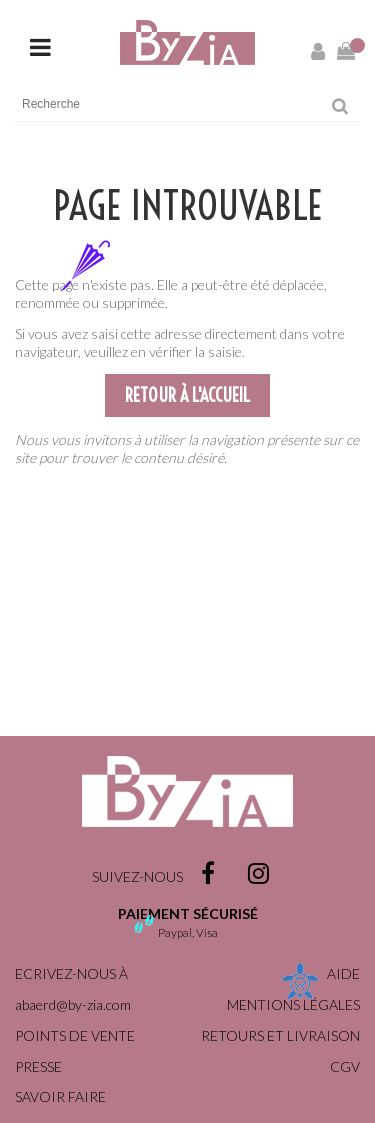  What do you see at coordinates (84, 266) in the screenshot?
I see `select umbrella bayonet weapon in game inventory` at bounding box center [84, 266].